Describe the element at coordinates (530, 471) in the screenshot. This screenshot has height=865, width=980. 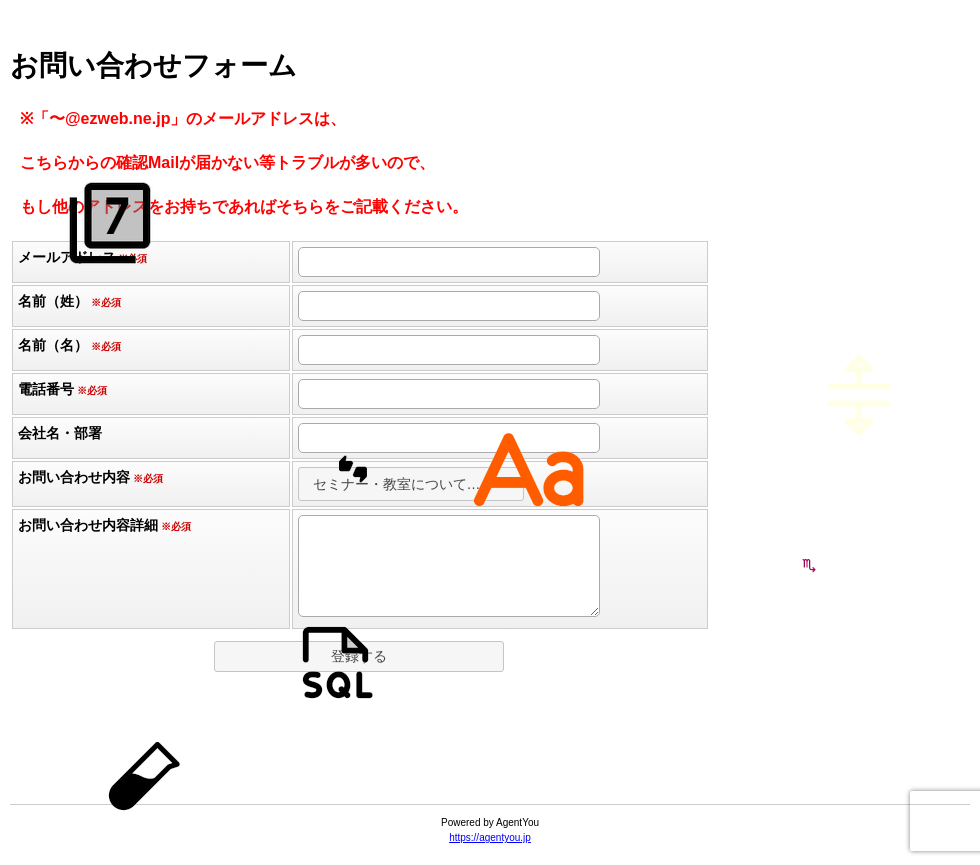
I see `change font or text settings` at that location.